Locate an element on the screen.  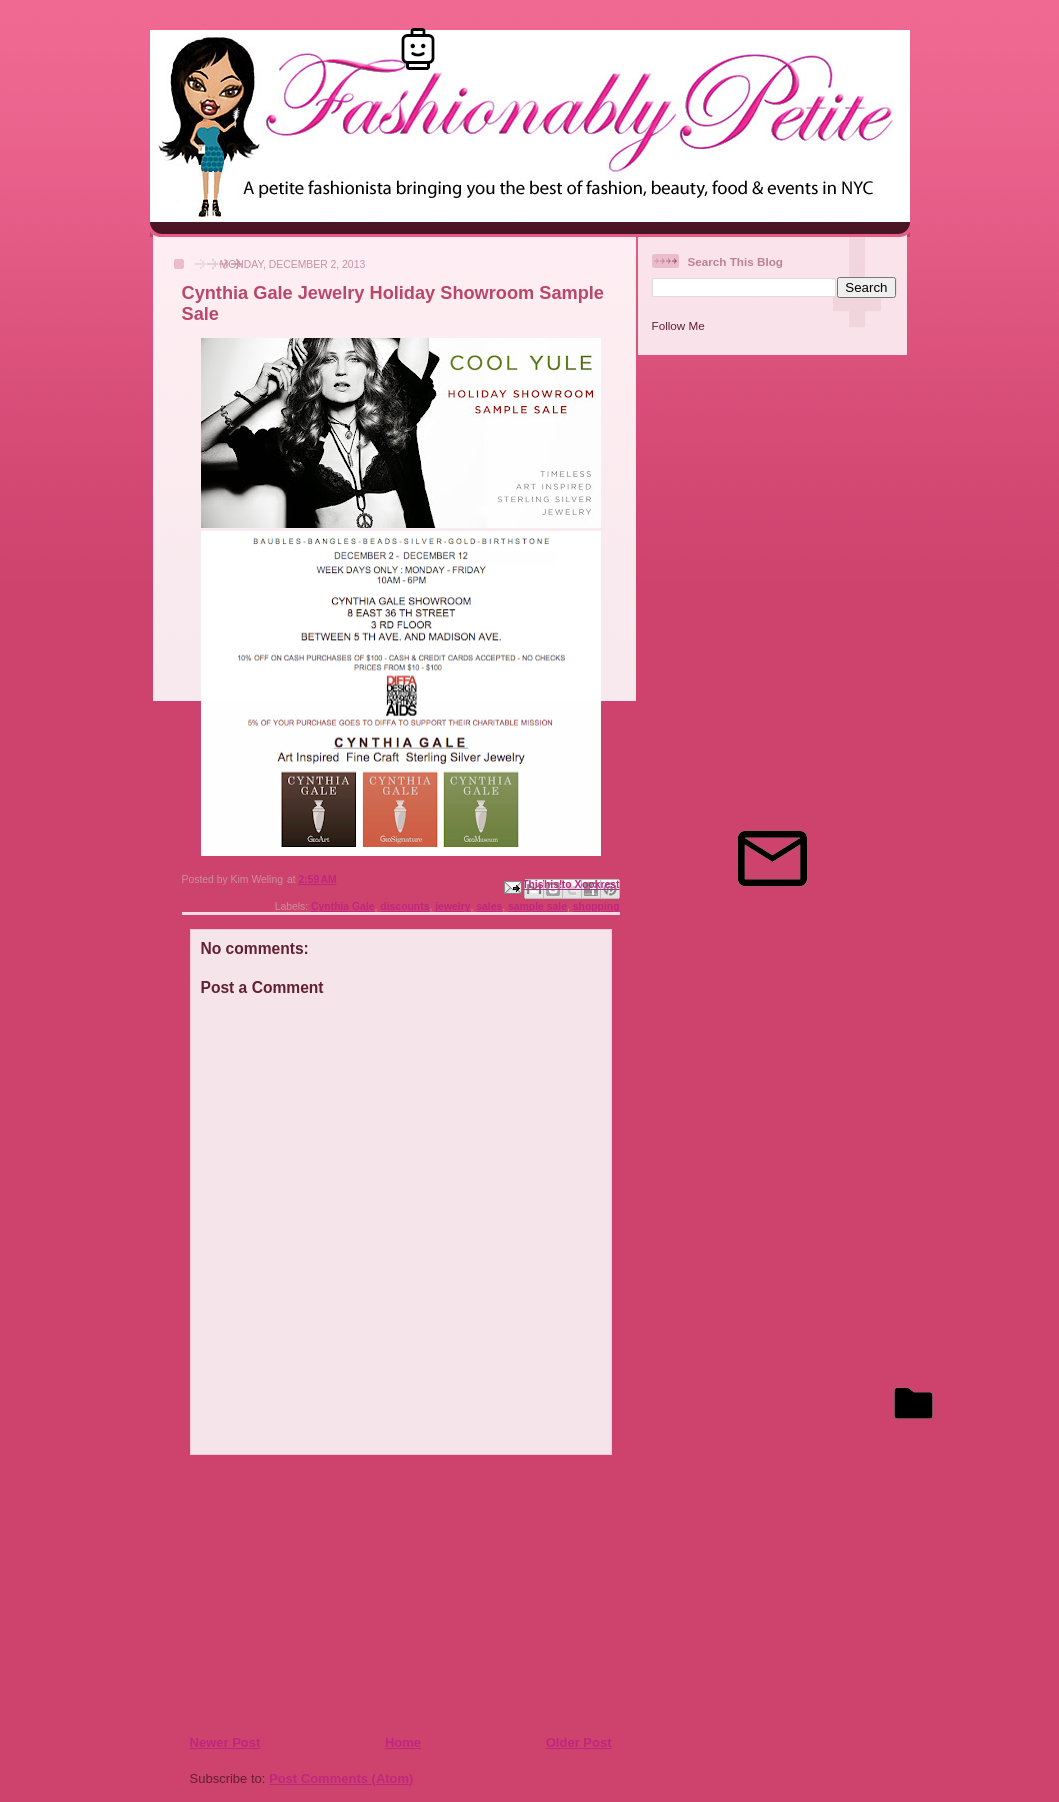
access lego or building block features is located at coordinates (418, 49).